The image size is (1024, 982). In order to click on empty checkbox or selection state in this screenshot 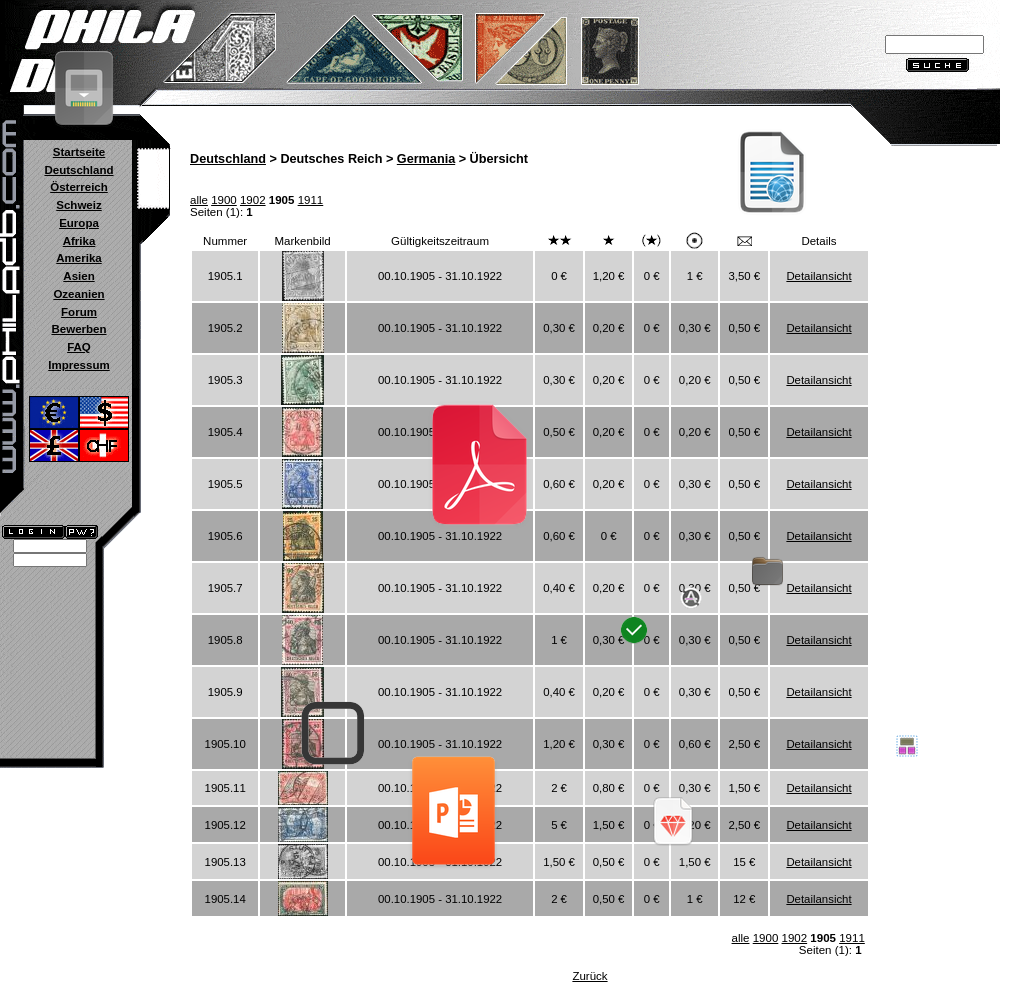, I will do `click(315, 750)`.